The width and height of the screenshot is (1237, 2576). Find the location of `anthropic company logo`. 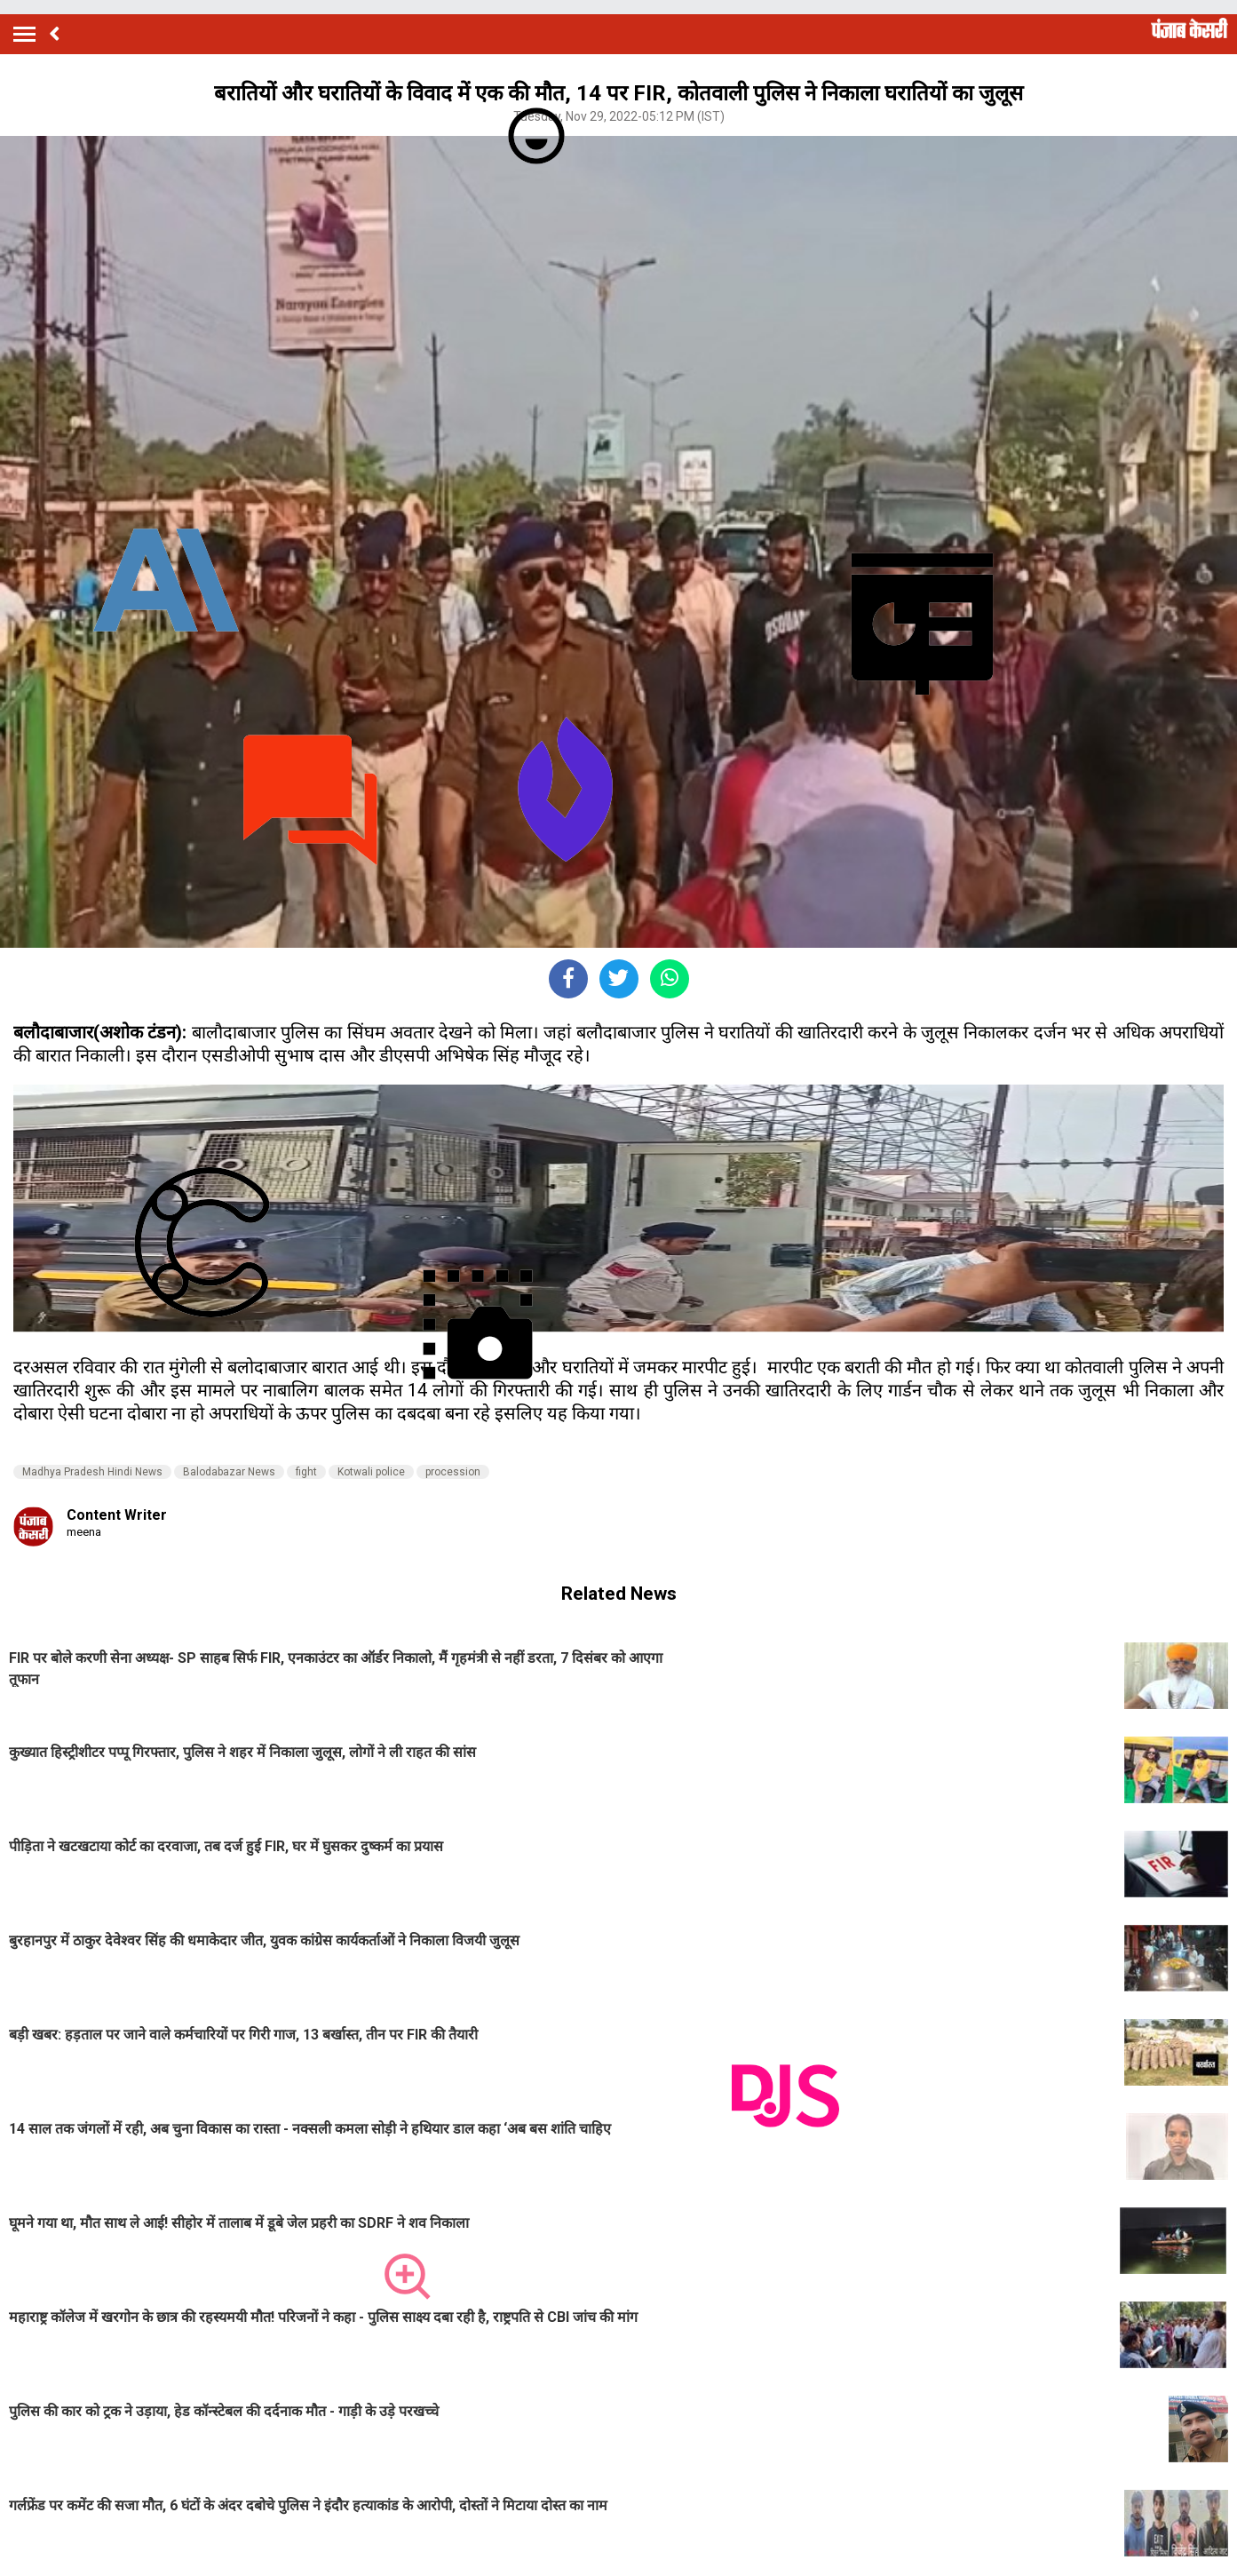

anthropic company logo is located at coordinates (166, 580).